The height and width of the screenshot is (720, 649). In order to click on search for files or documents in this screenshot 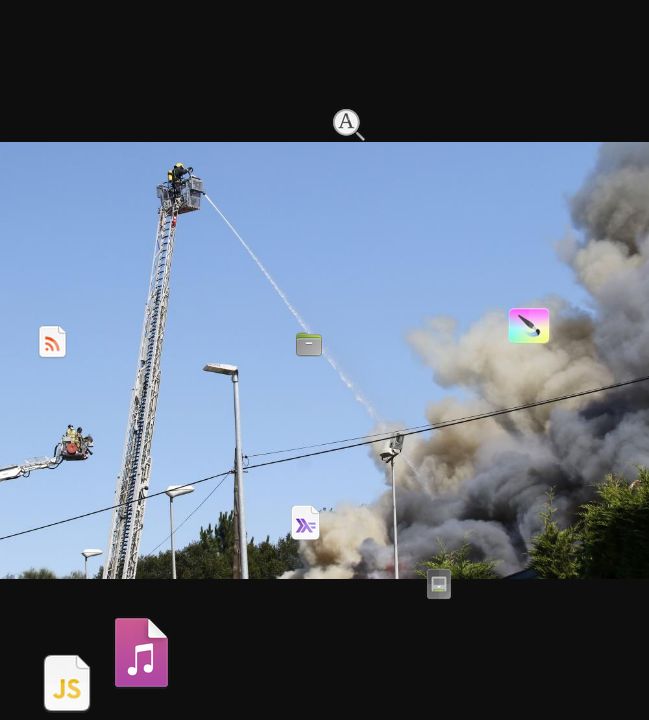, I will do `click(348, 124)`.